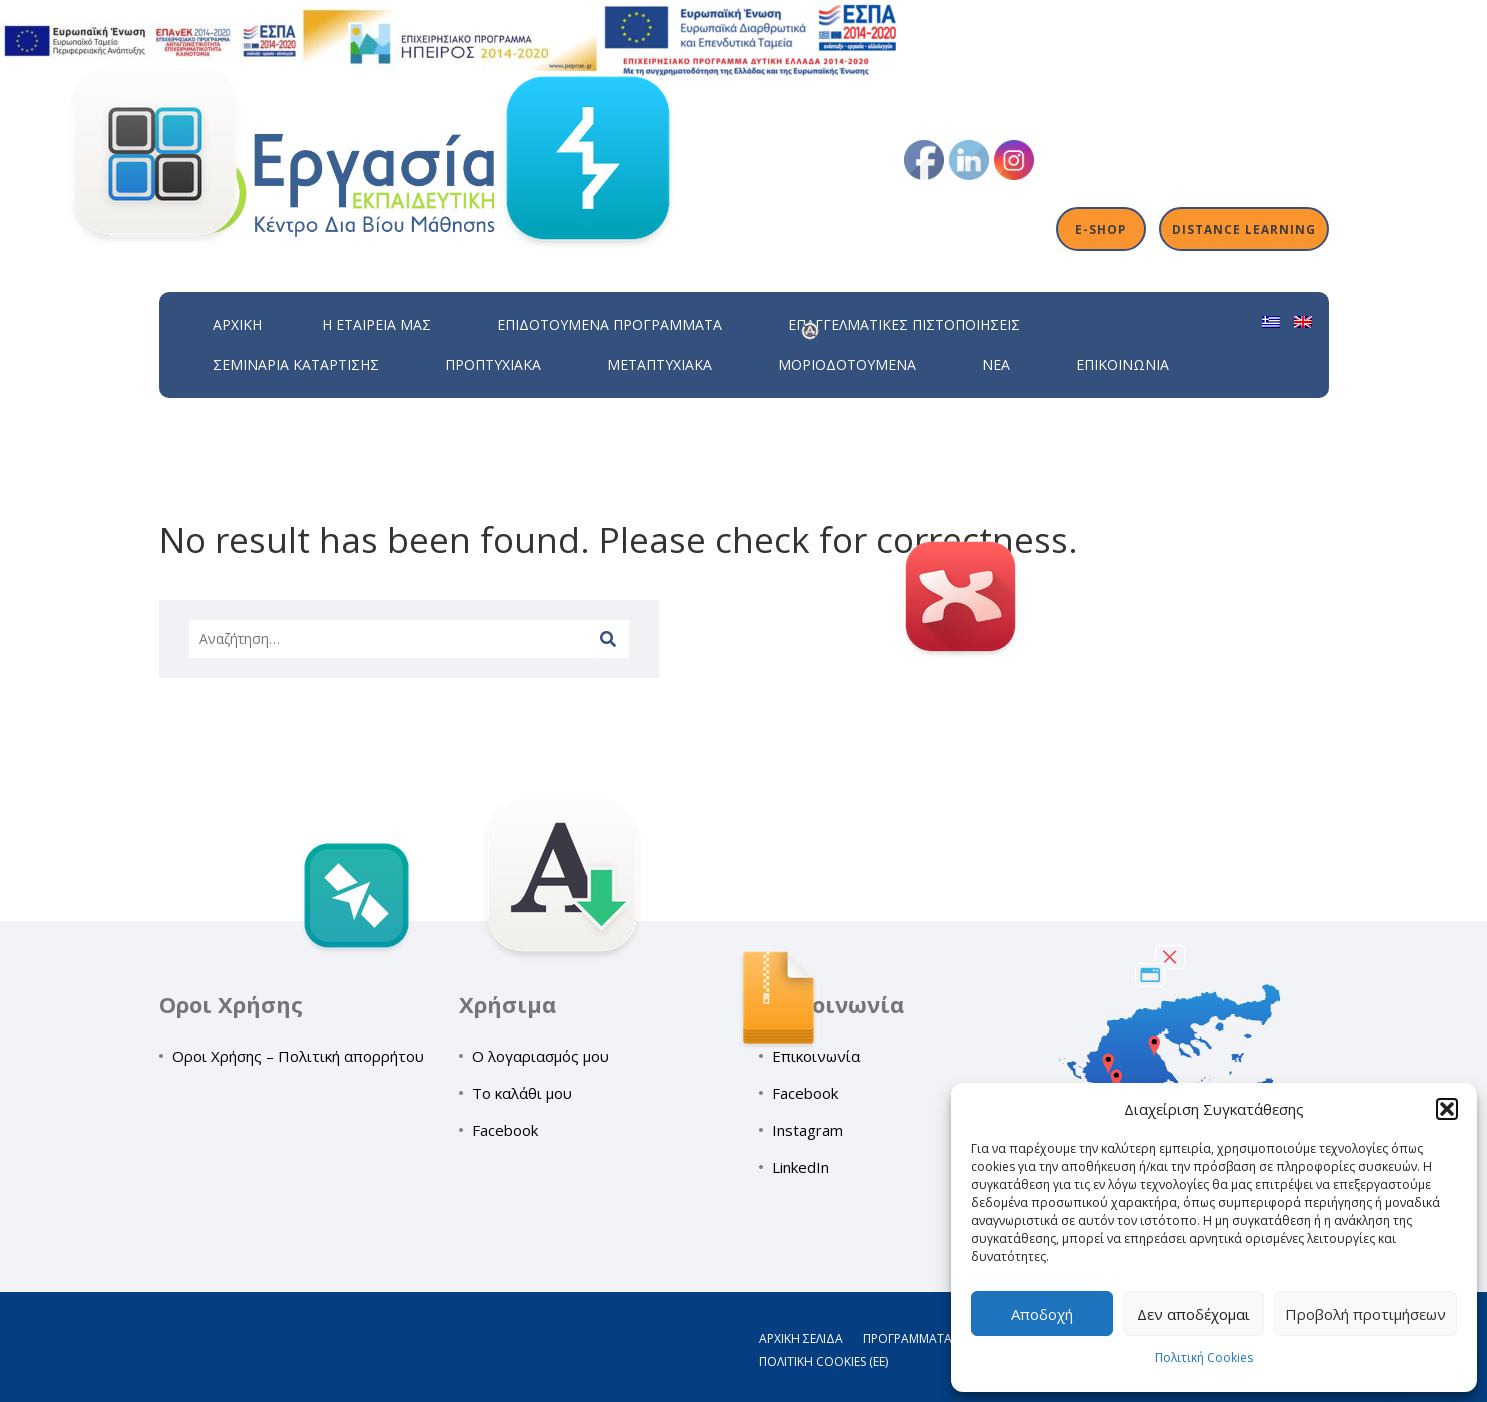  What do you see at coordinates (356, 895) in the screenshot?
I see `launch gpredict satellite tracking application` at bounding box center [356, 895].